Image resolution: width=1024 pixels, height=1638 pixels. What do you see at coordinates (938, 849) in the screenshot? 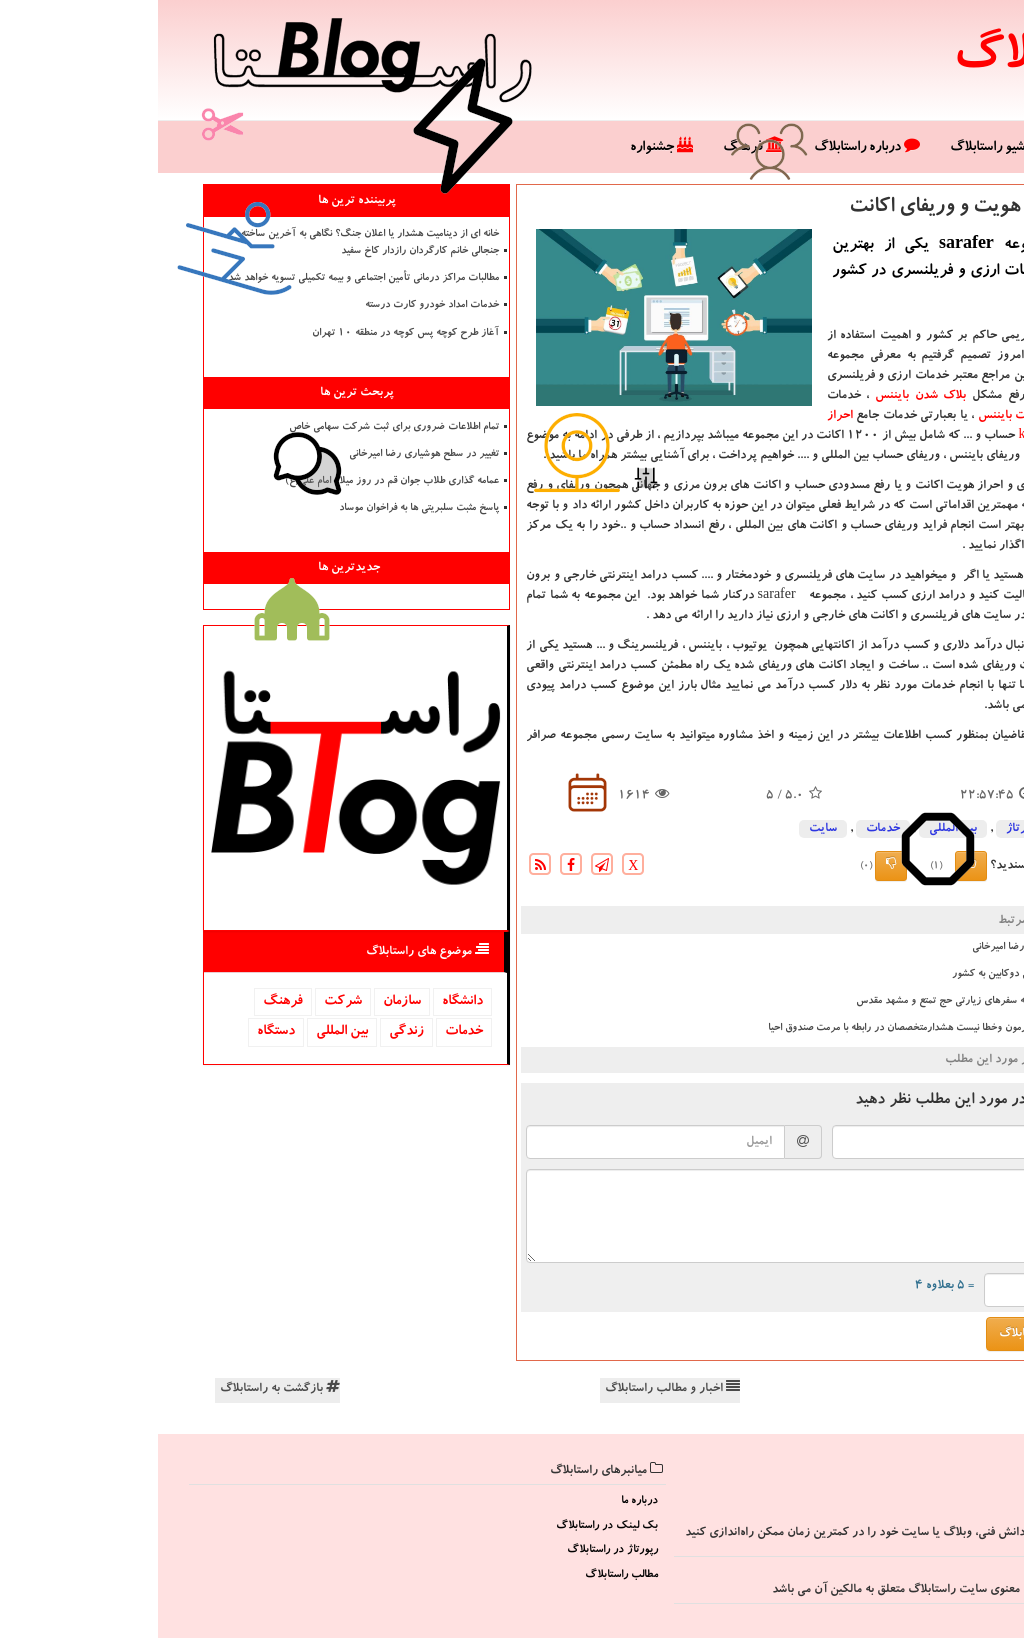
I see `stop or halt action indicator` at bounding box center [938, 849].